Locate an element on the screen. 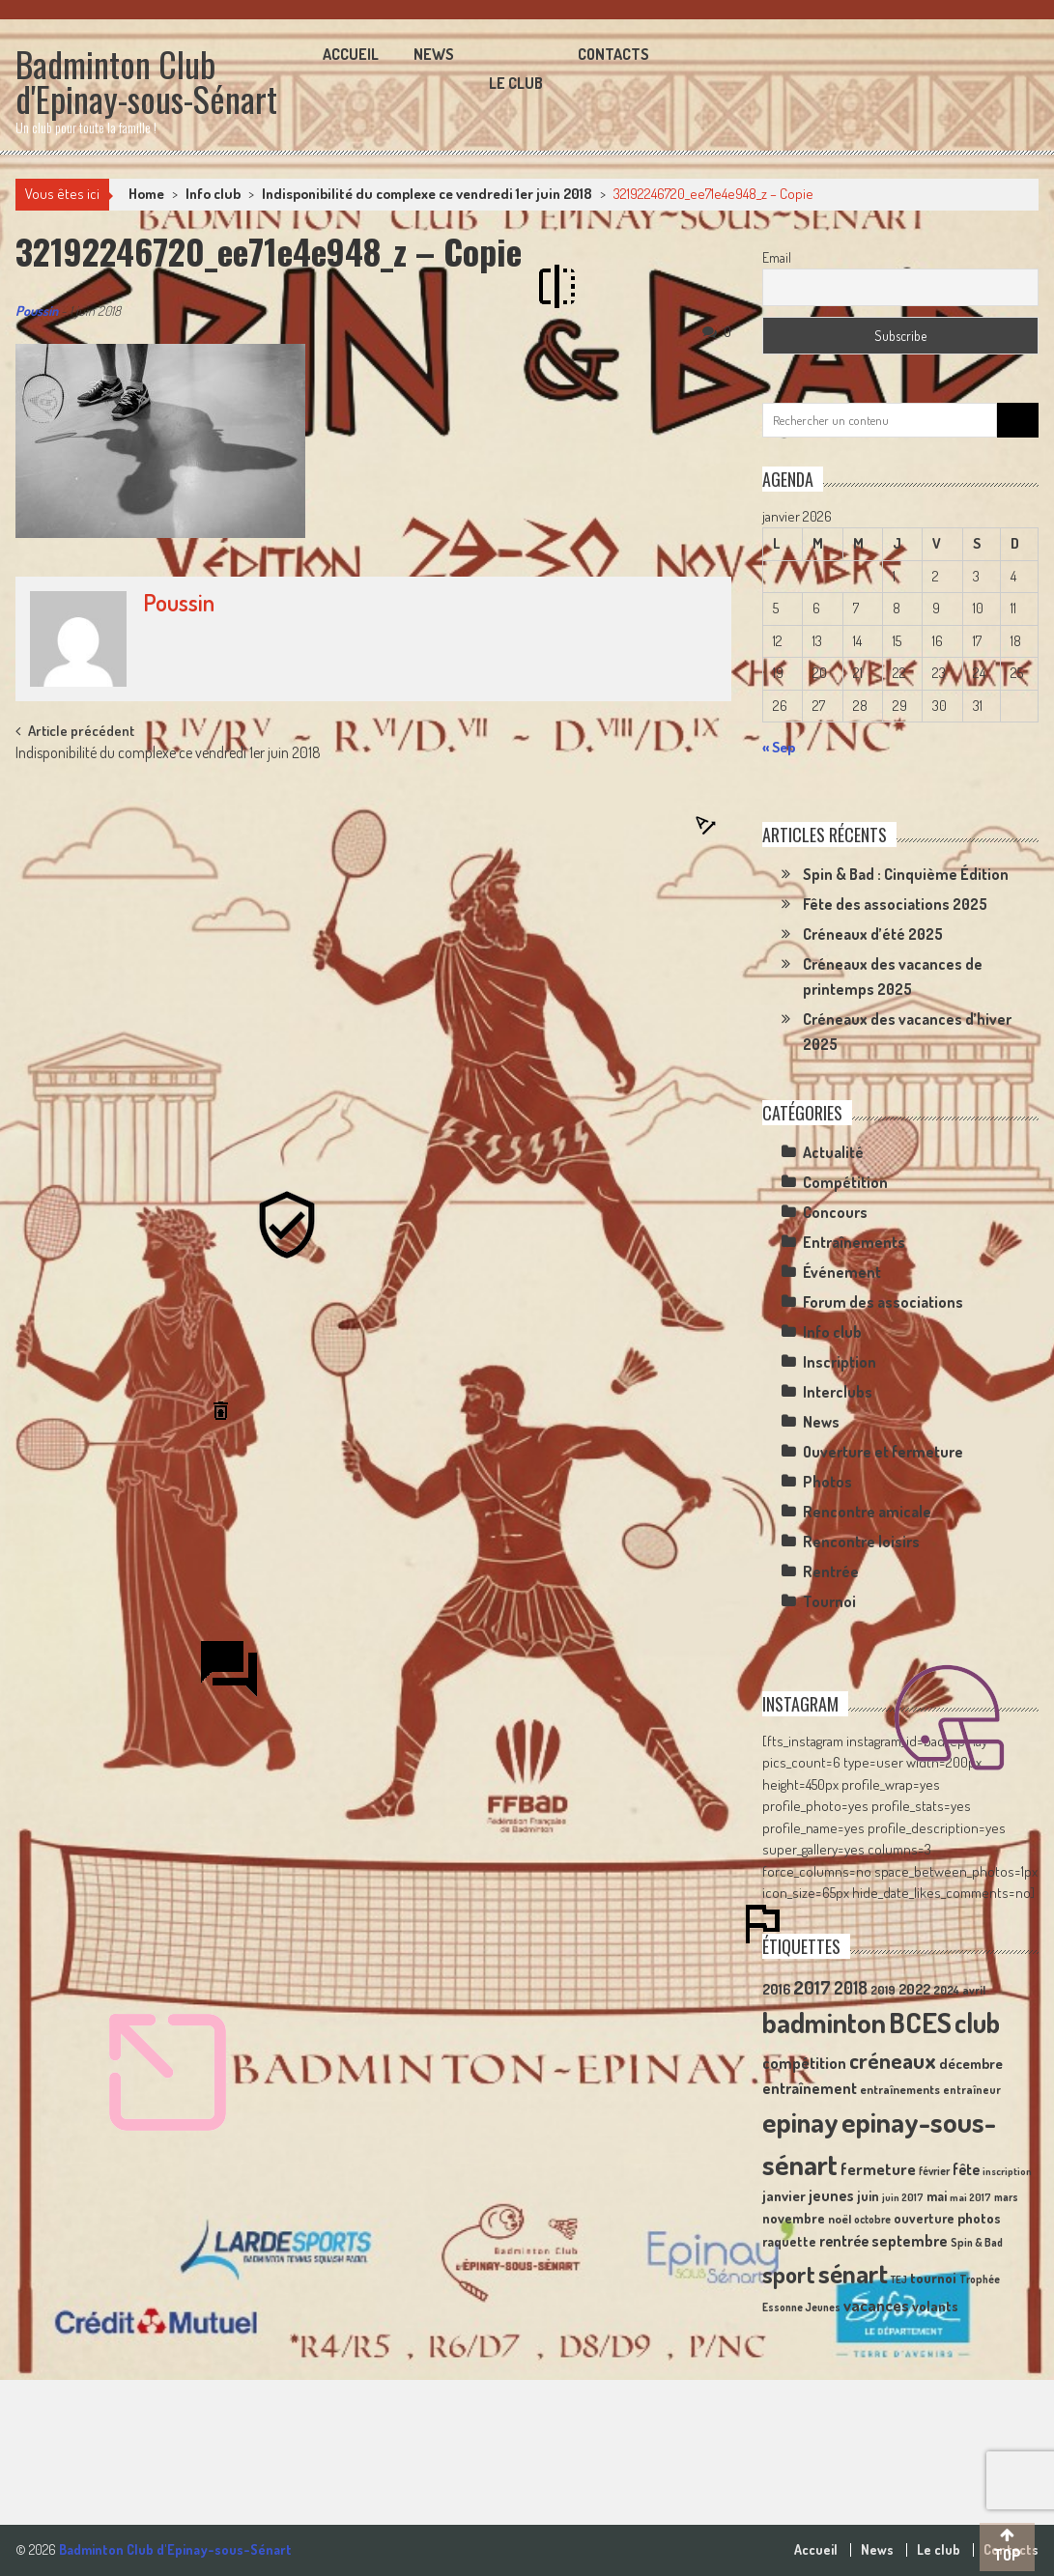  restore a deleted item from trash is located at coordinates (220, 1410).